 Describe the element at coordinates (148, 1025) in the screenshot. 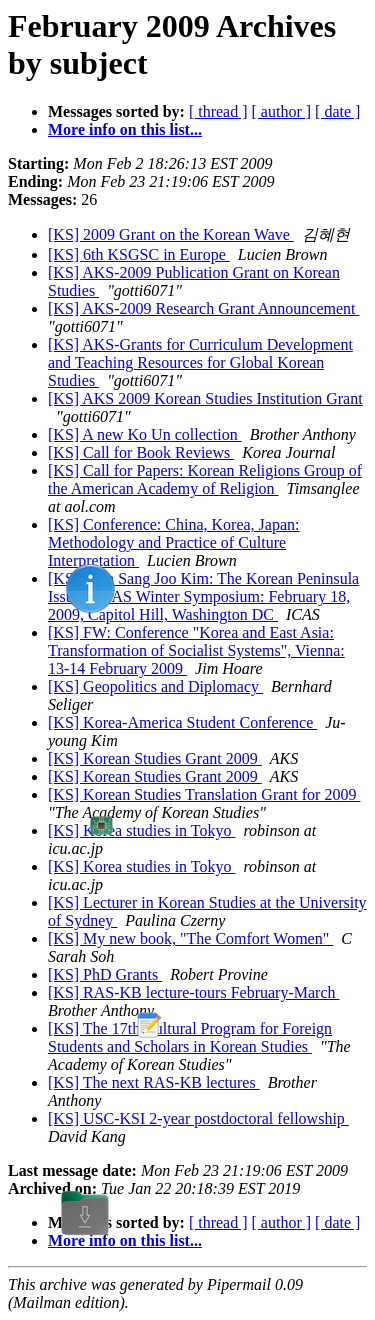

I see `open the text editor application` at that location.